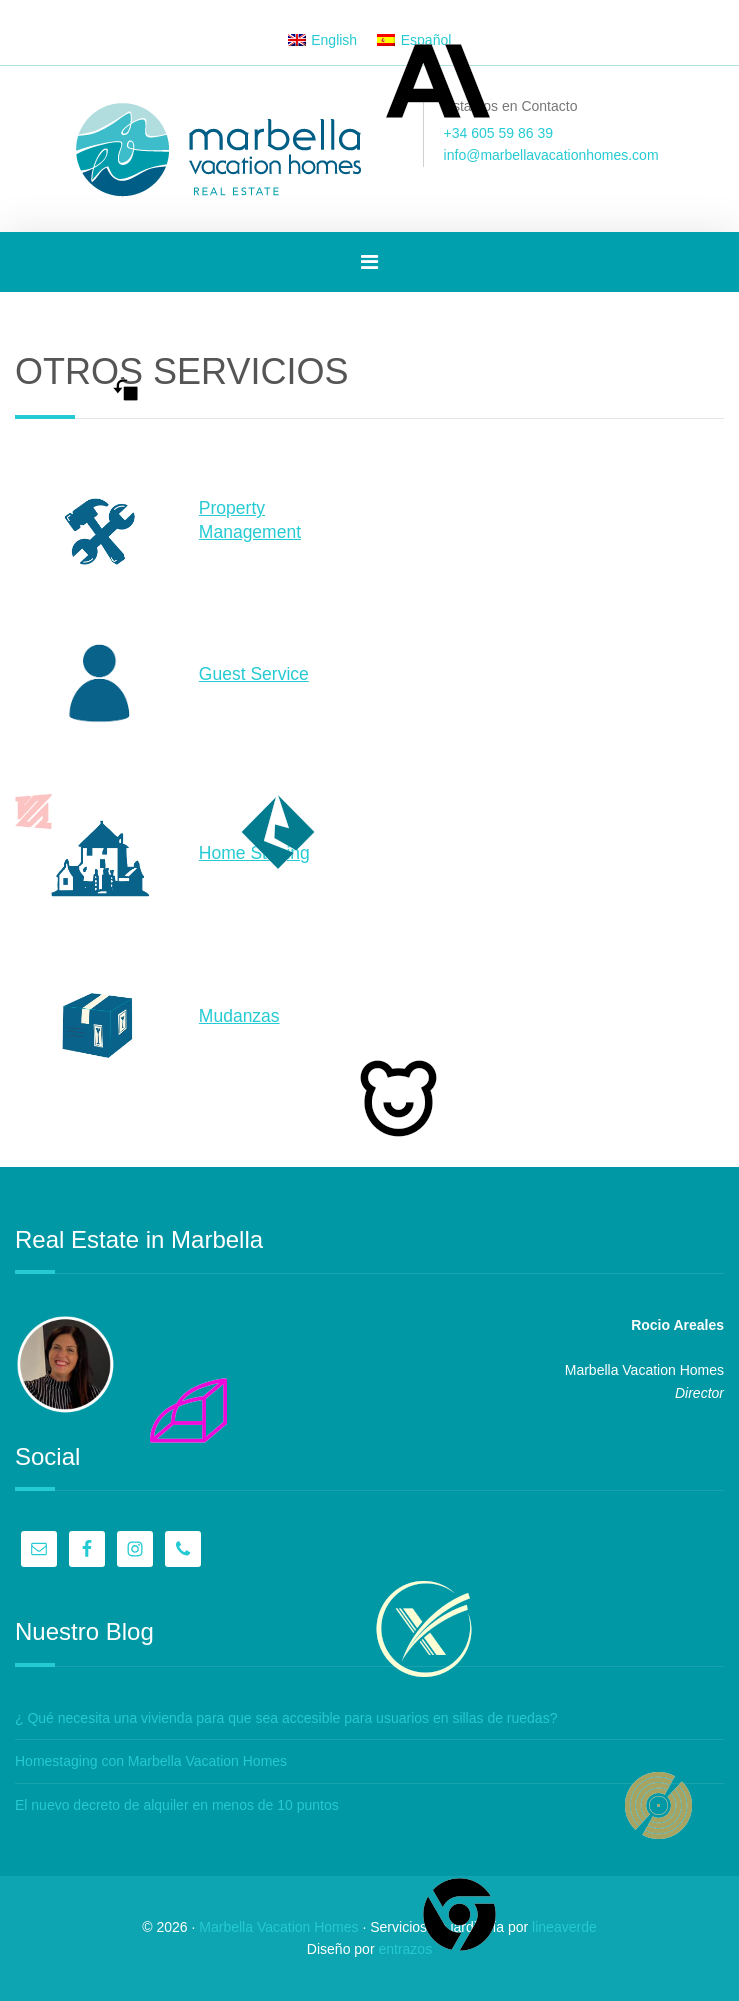 This screenshot has width=739, height=2001. What do you see at coordinates (278, 832) in the screenshot?
I see `open informatica application` at bounding box center [278, 832].